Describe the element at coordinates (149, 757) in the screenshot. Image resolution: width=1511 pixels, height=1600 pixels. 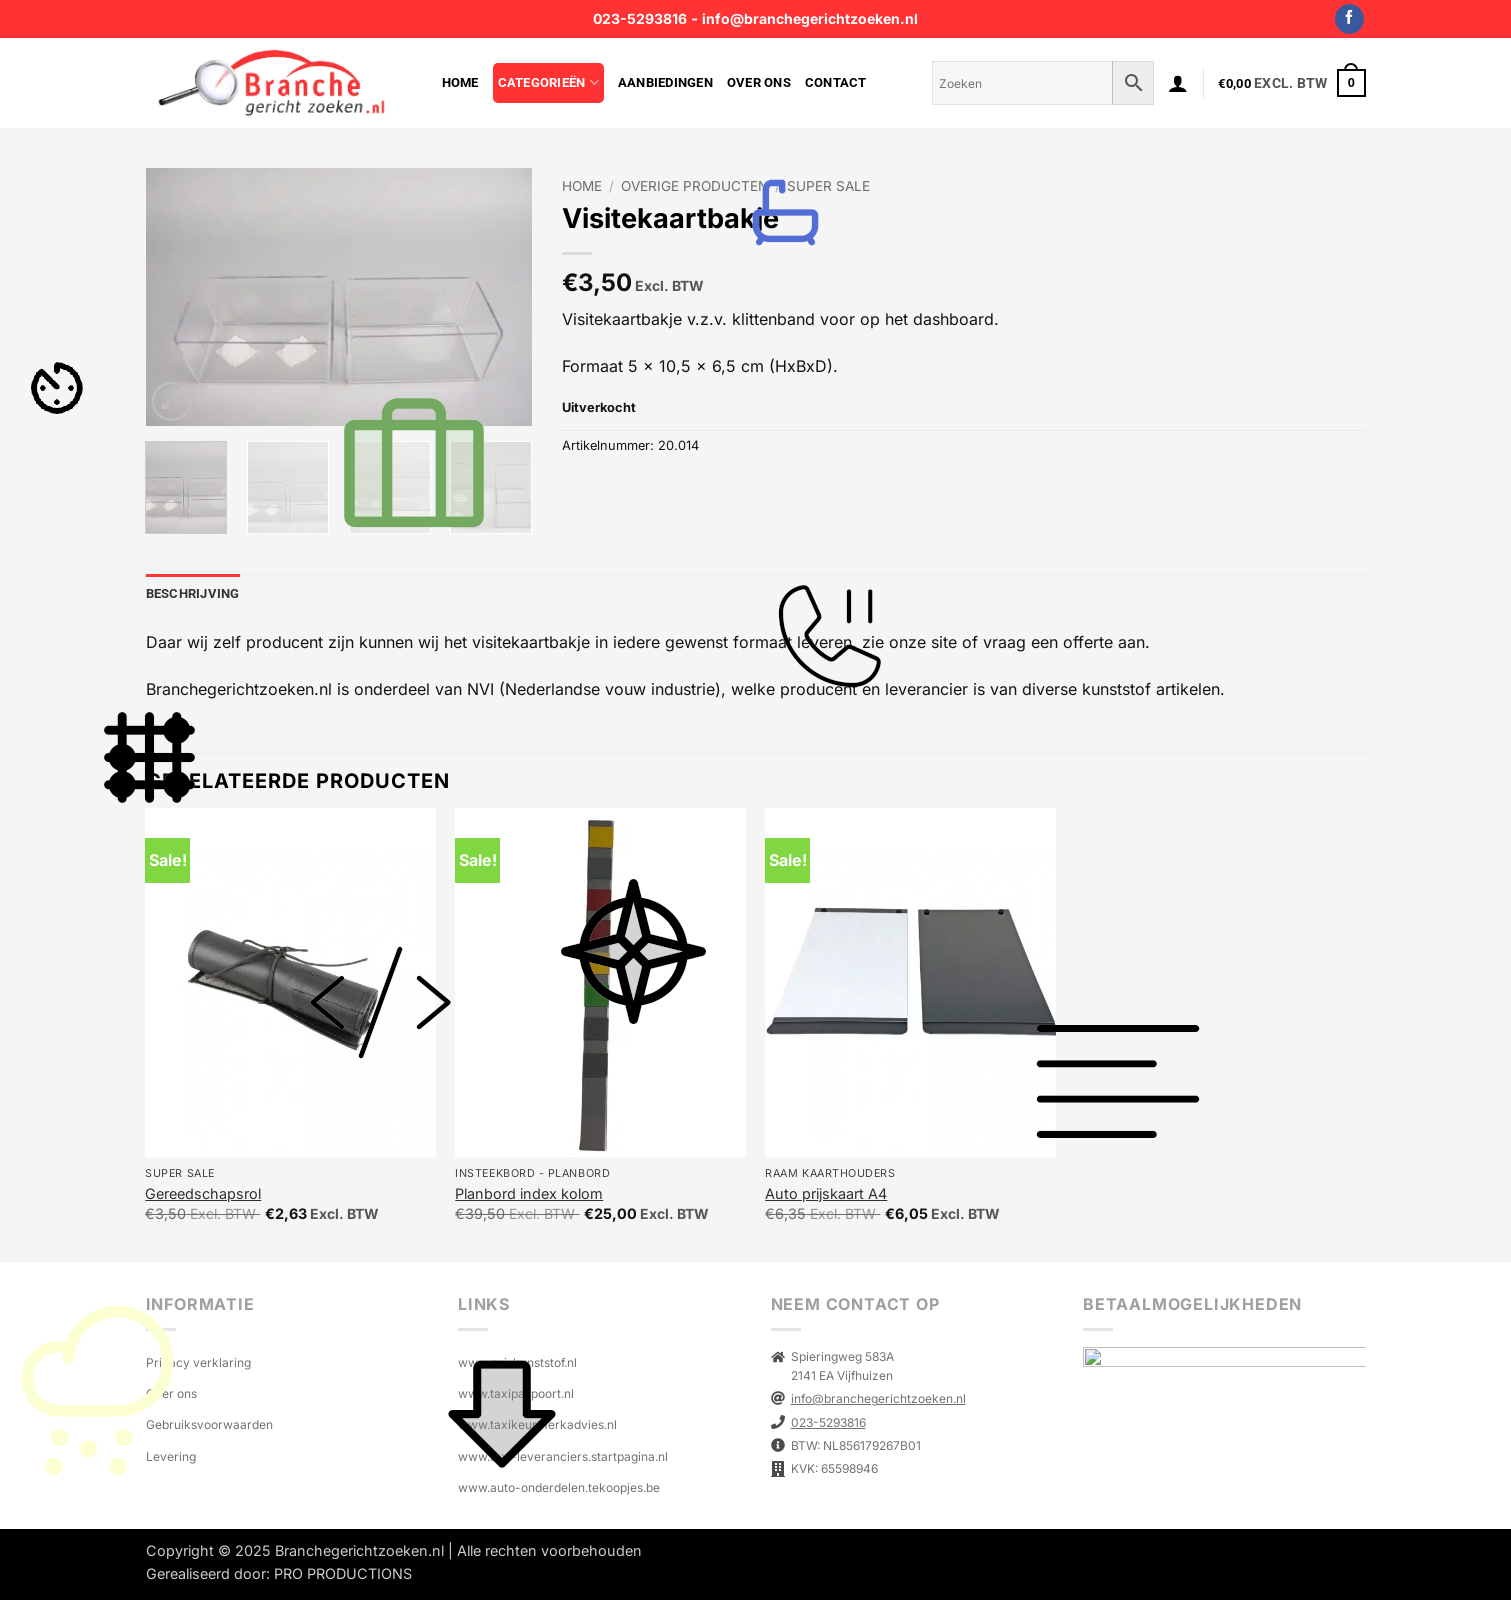
I see `view data grid or chart visualization` at that location.